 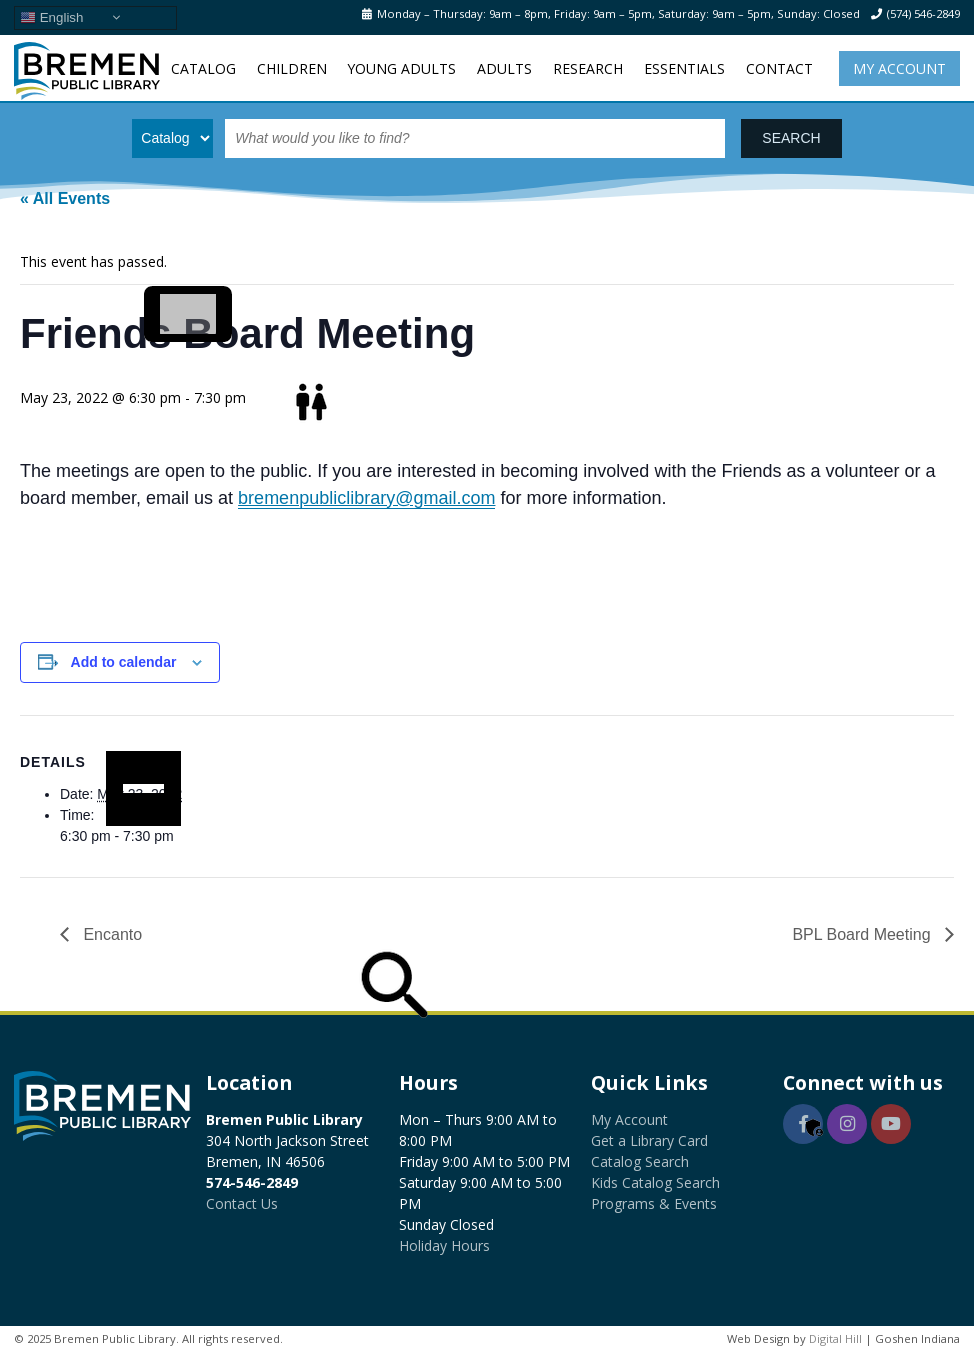 What do you see at coordinates (814, 1127) in the screenshot?
I see `access admin or security settings` at bounding box center [814, 1127].